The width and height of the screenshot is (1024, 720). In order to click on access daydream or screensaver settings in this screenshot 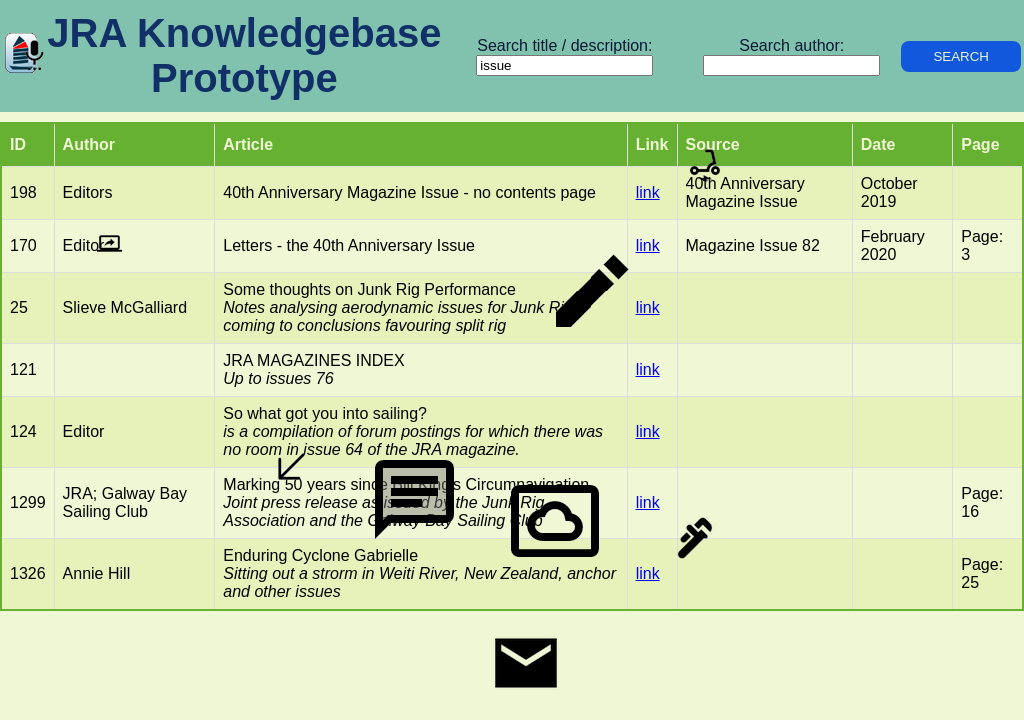, I will do `click(555, 521)`.